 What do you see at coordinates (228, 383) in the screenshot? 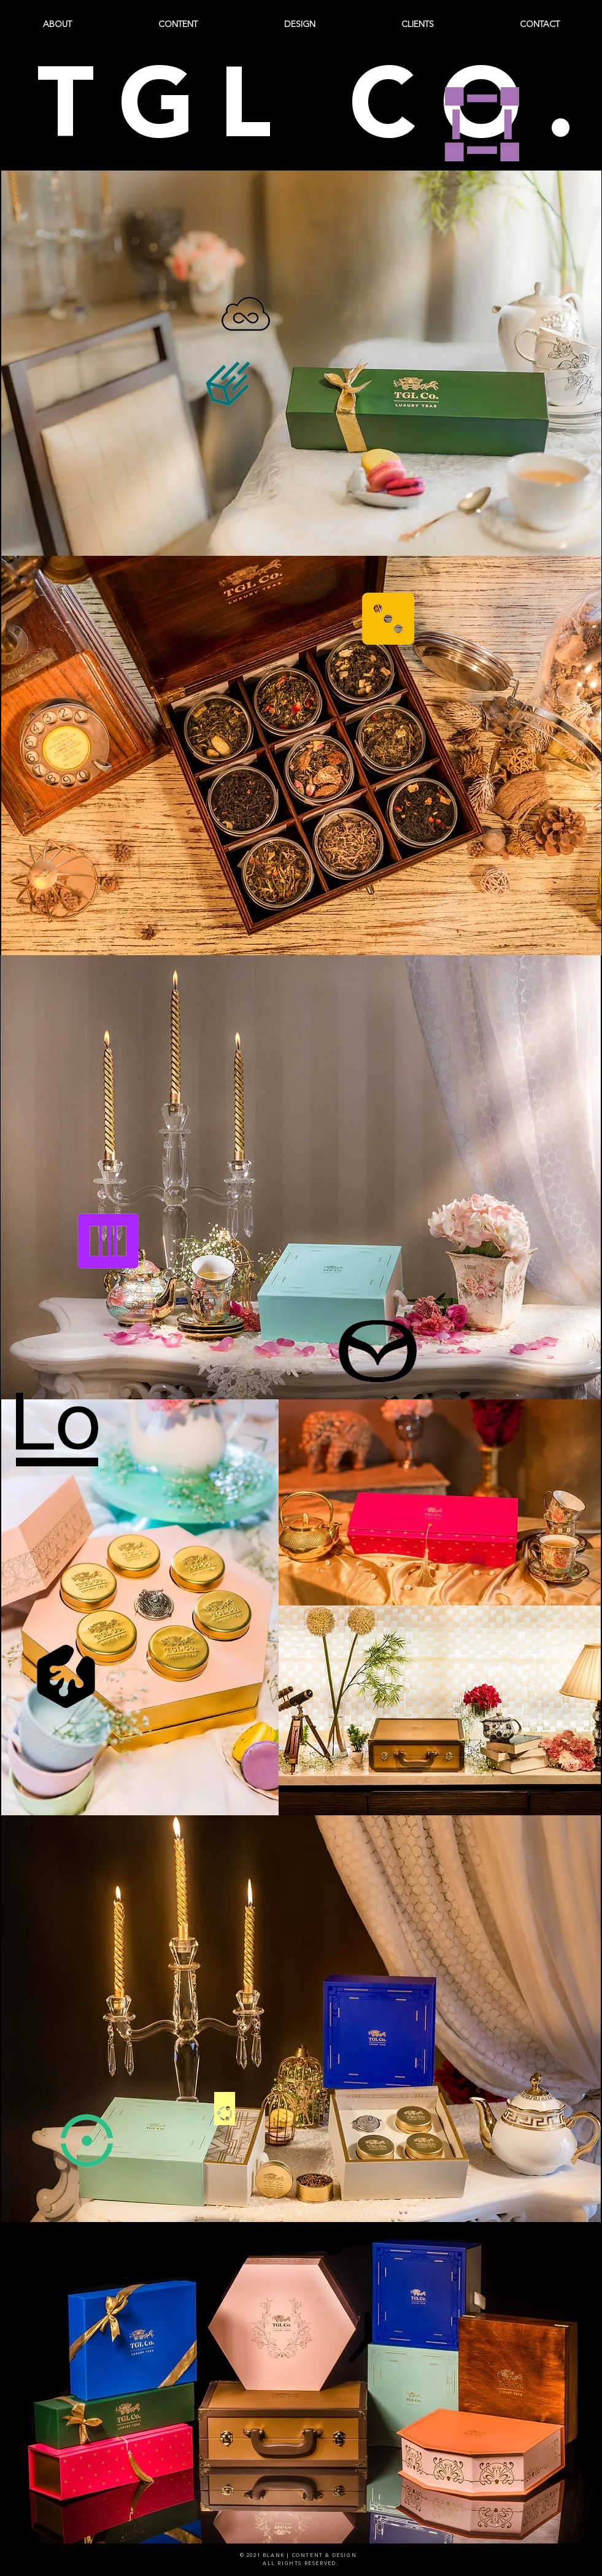
I see `iced framework logo` at bounding box center [228, 383].